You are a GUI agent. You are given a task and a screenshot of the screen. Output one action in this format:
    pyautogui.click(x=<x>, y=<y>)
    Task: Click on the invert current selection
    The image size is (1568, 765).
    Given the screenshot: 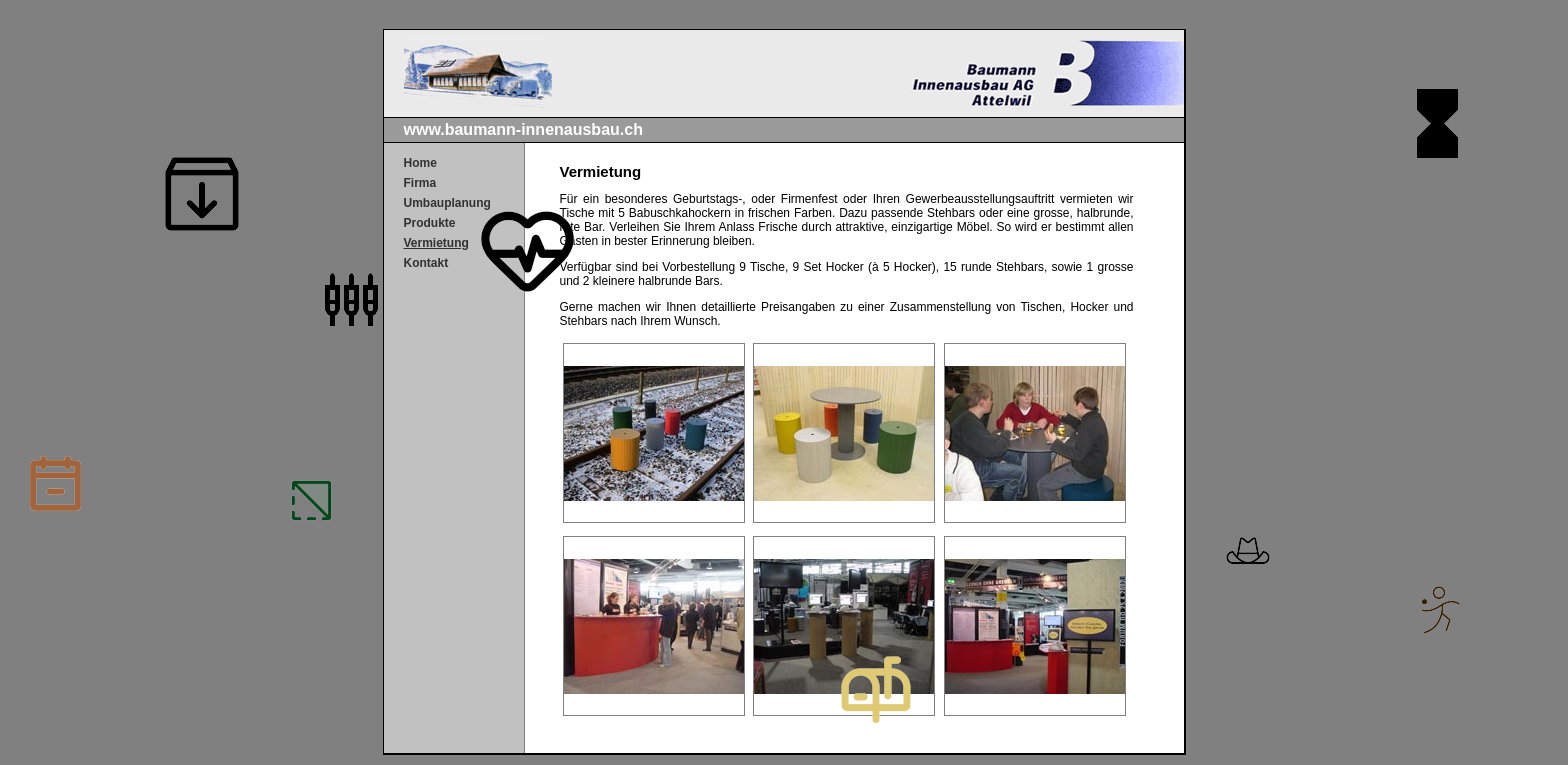 What is the action you would take?
    pyautogui.click(x=311, y=500)
    